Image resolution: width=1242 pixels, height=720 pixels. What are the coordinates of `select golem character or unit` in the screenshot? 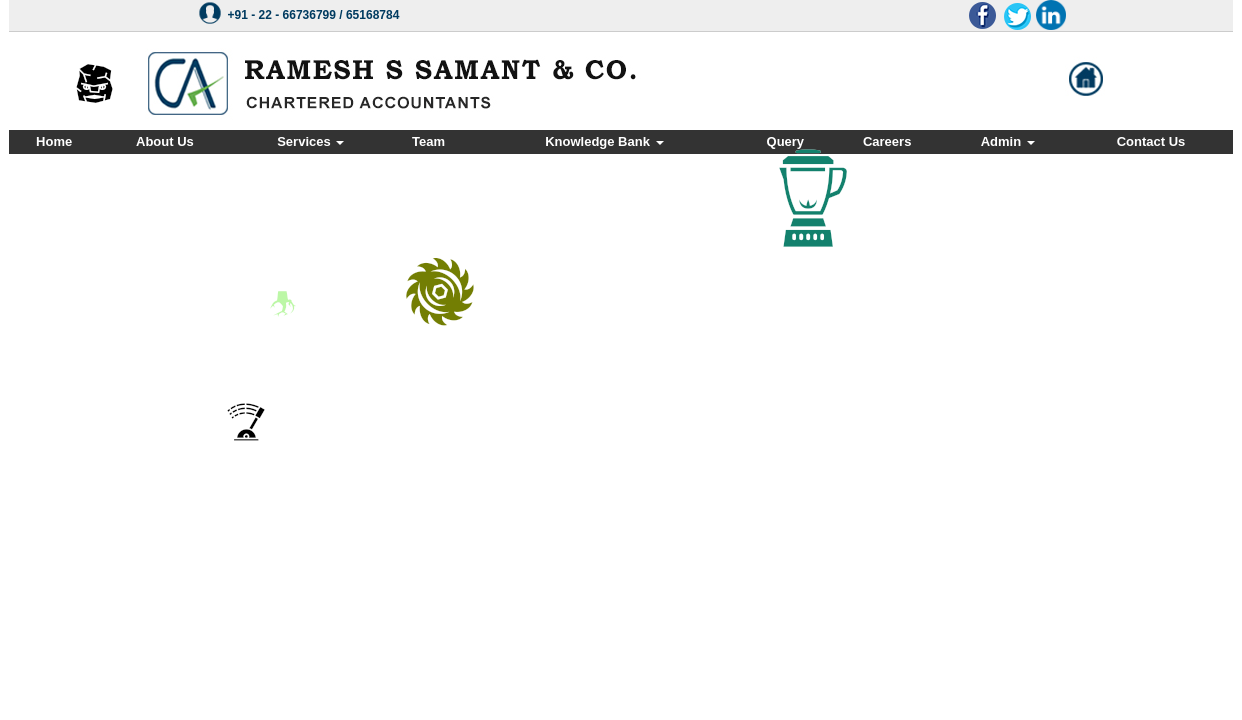 It's located at (94, 83).